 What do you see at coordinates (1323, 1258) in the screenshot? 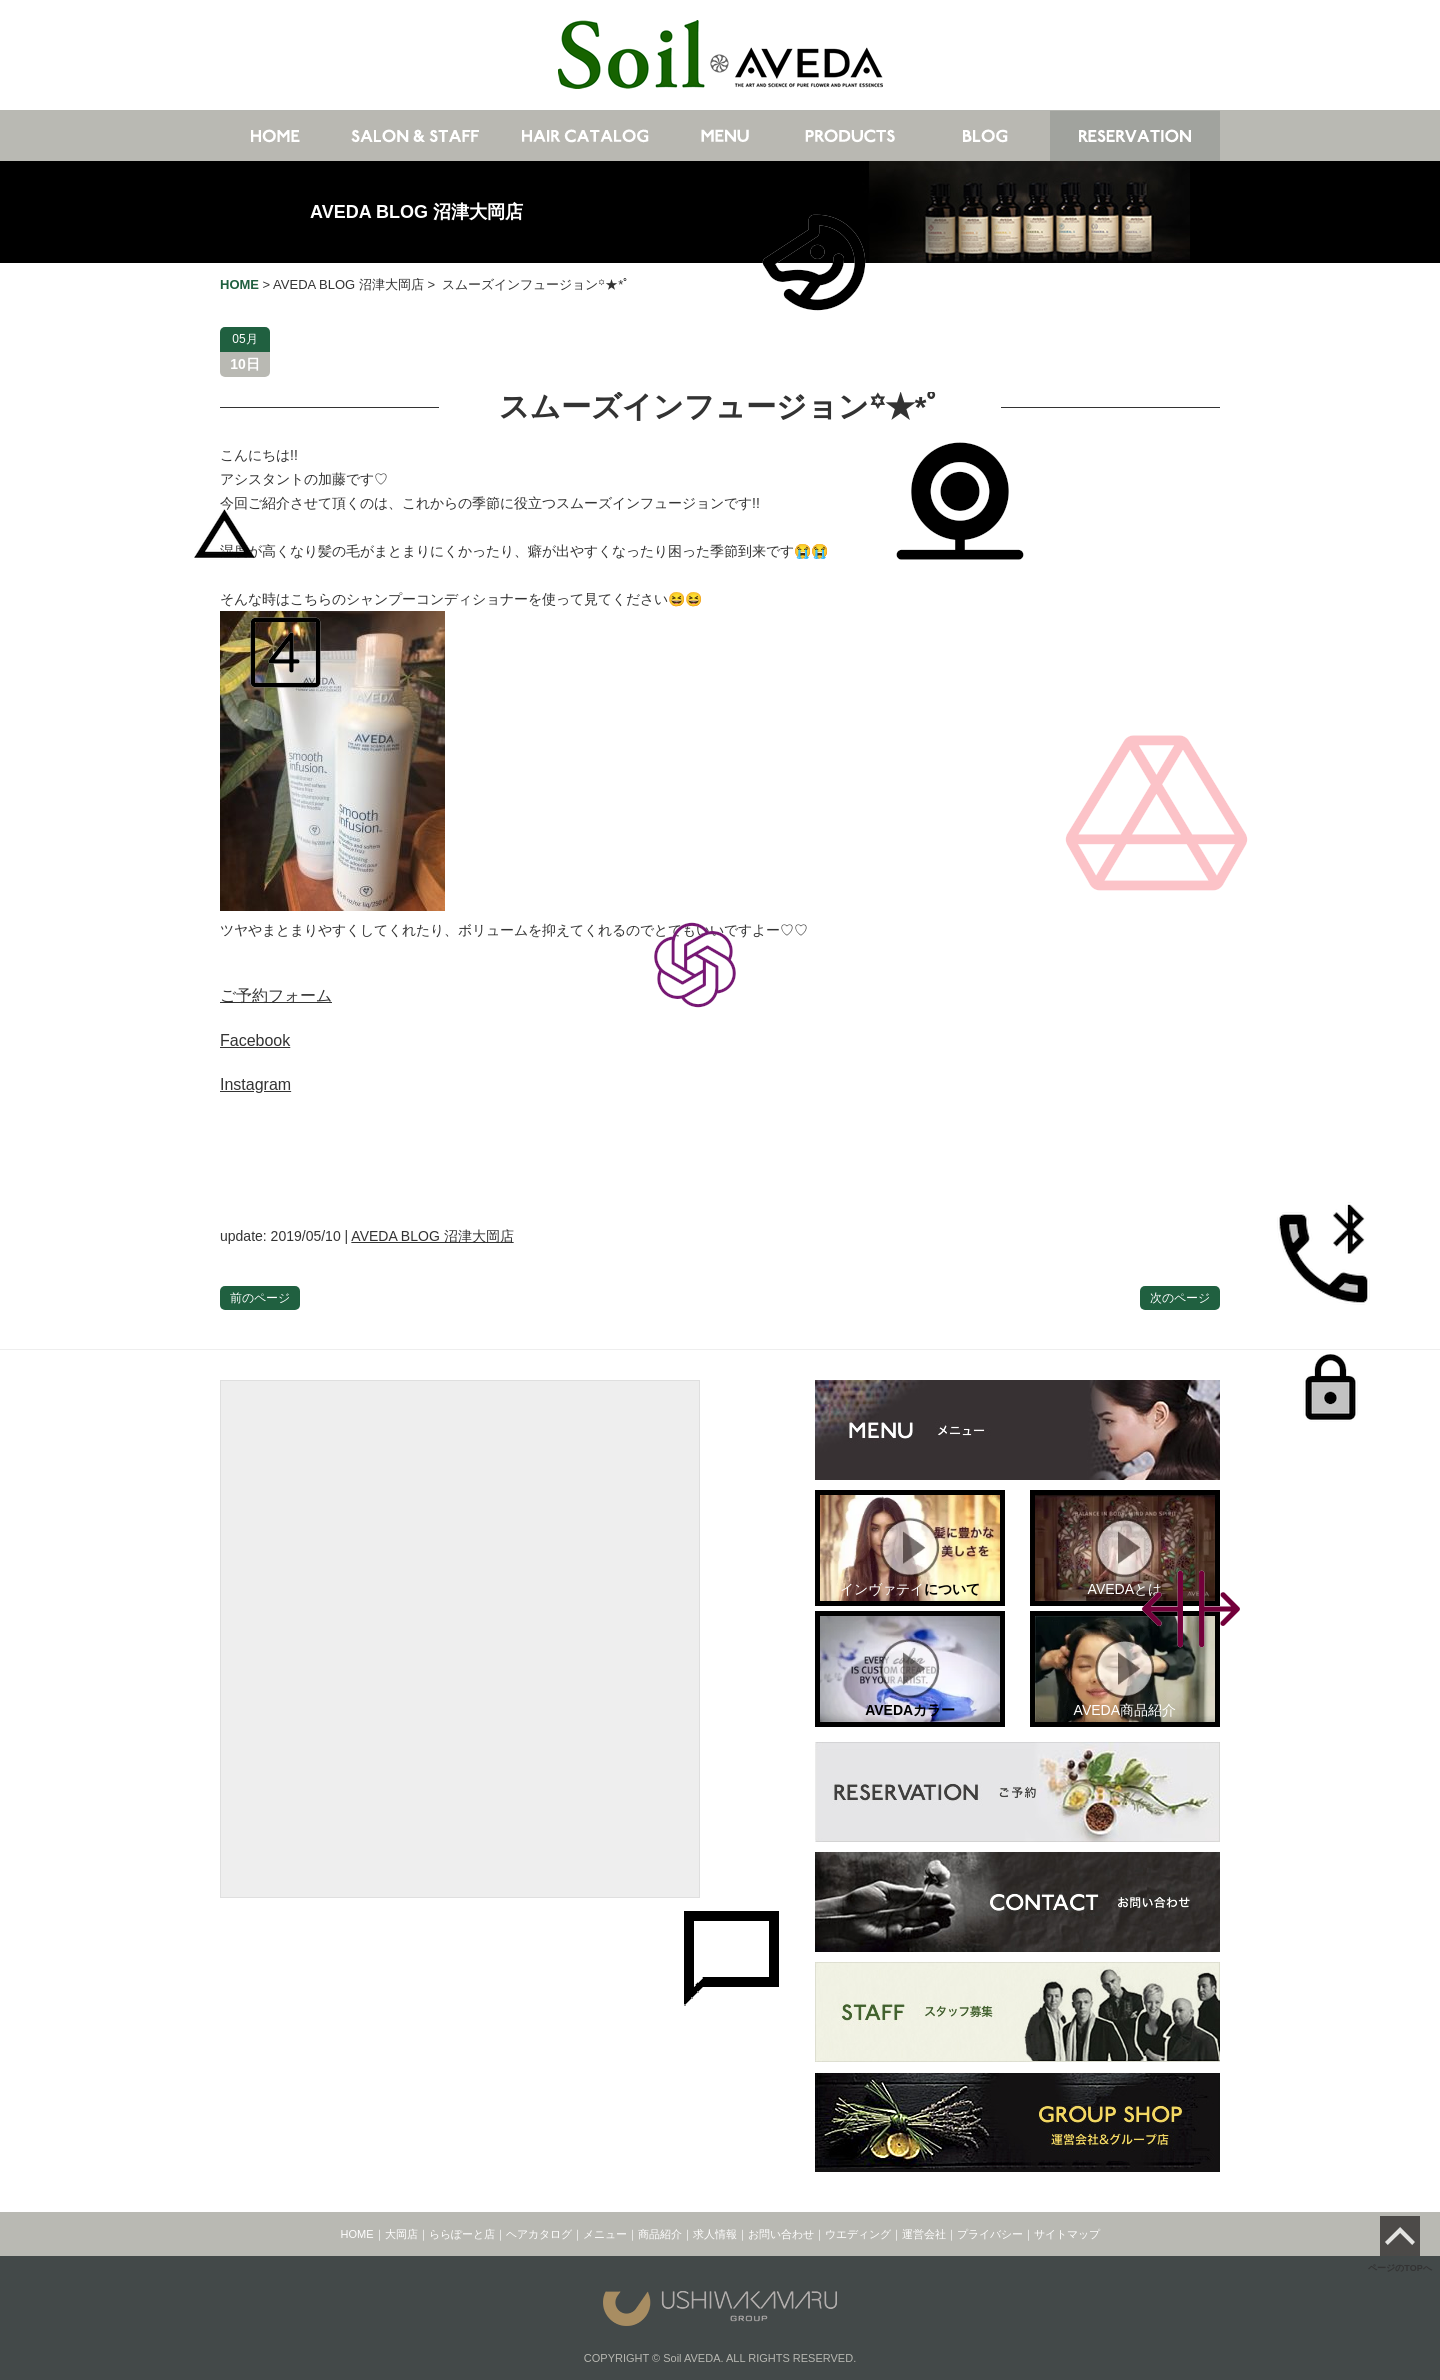
I see `phone call connected via bluetooth speaker` at bounding box center [1323, 1258].